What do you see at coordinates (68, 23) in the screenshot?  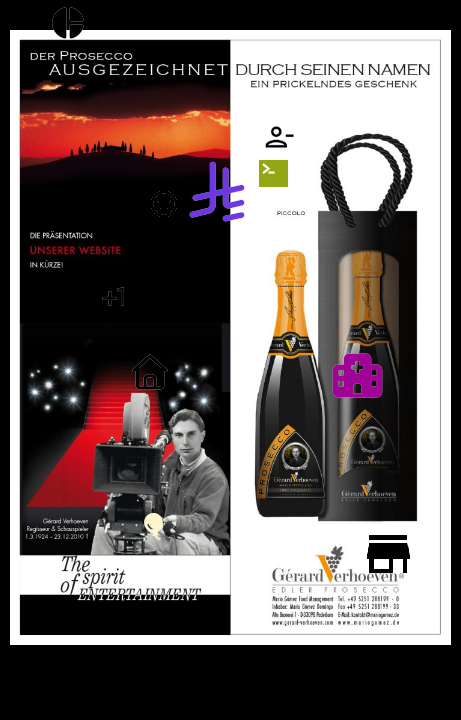 I see `view analytics or statistics breakdown` at bounding box center [68, 23].